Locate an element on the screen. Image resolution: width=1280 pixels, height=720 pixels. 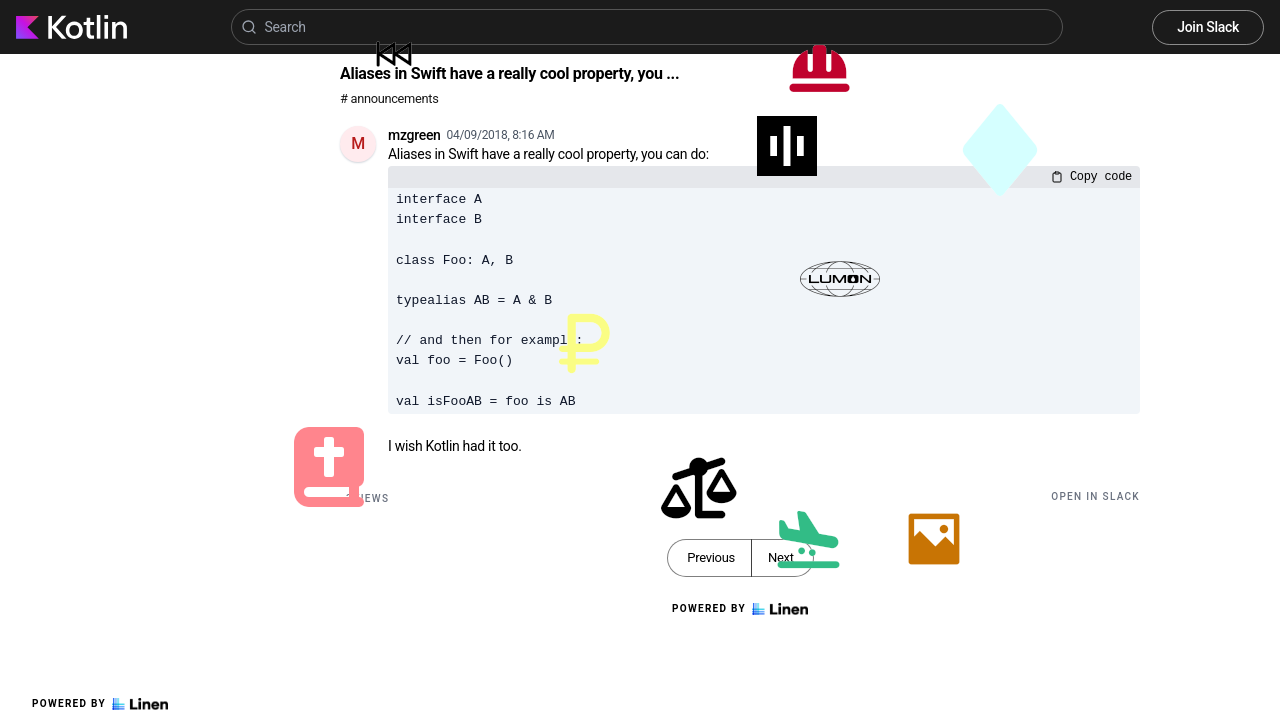
view image or photo is located at coordinates (934, 539).